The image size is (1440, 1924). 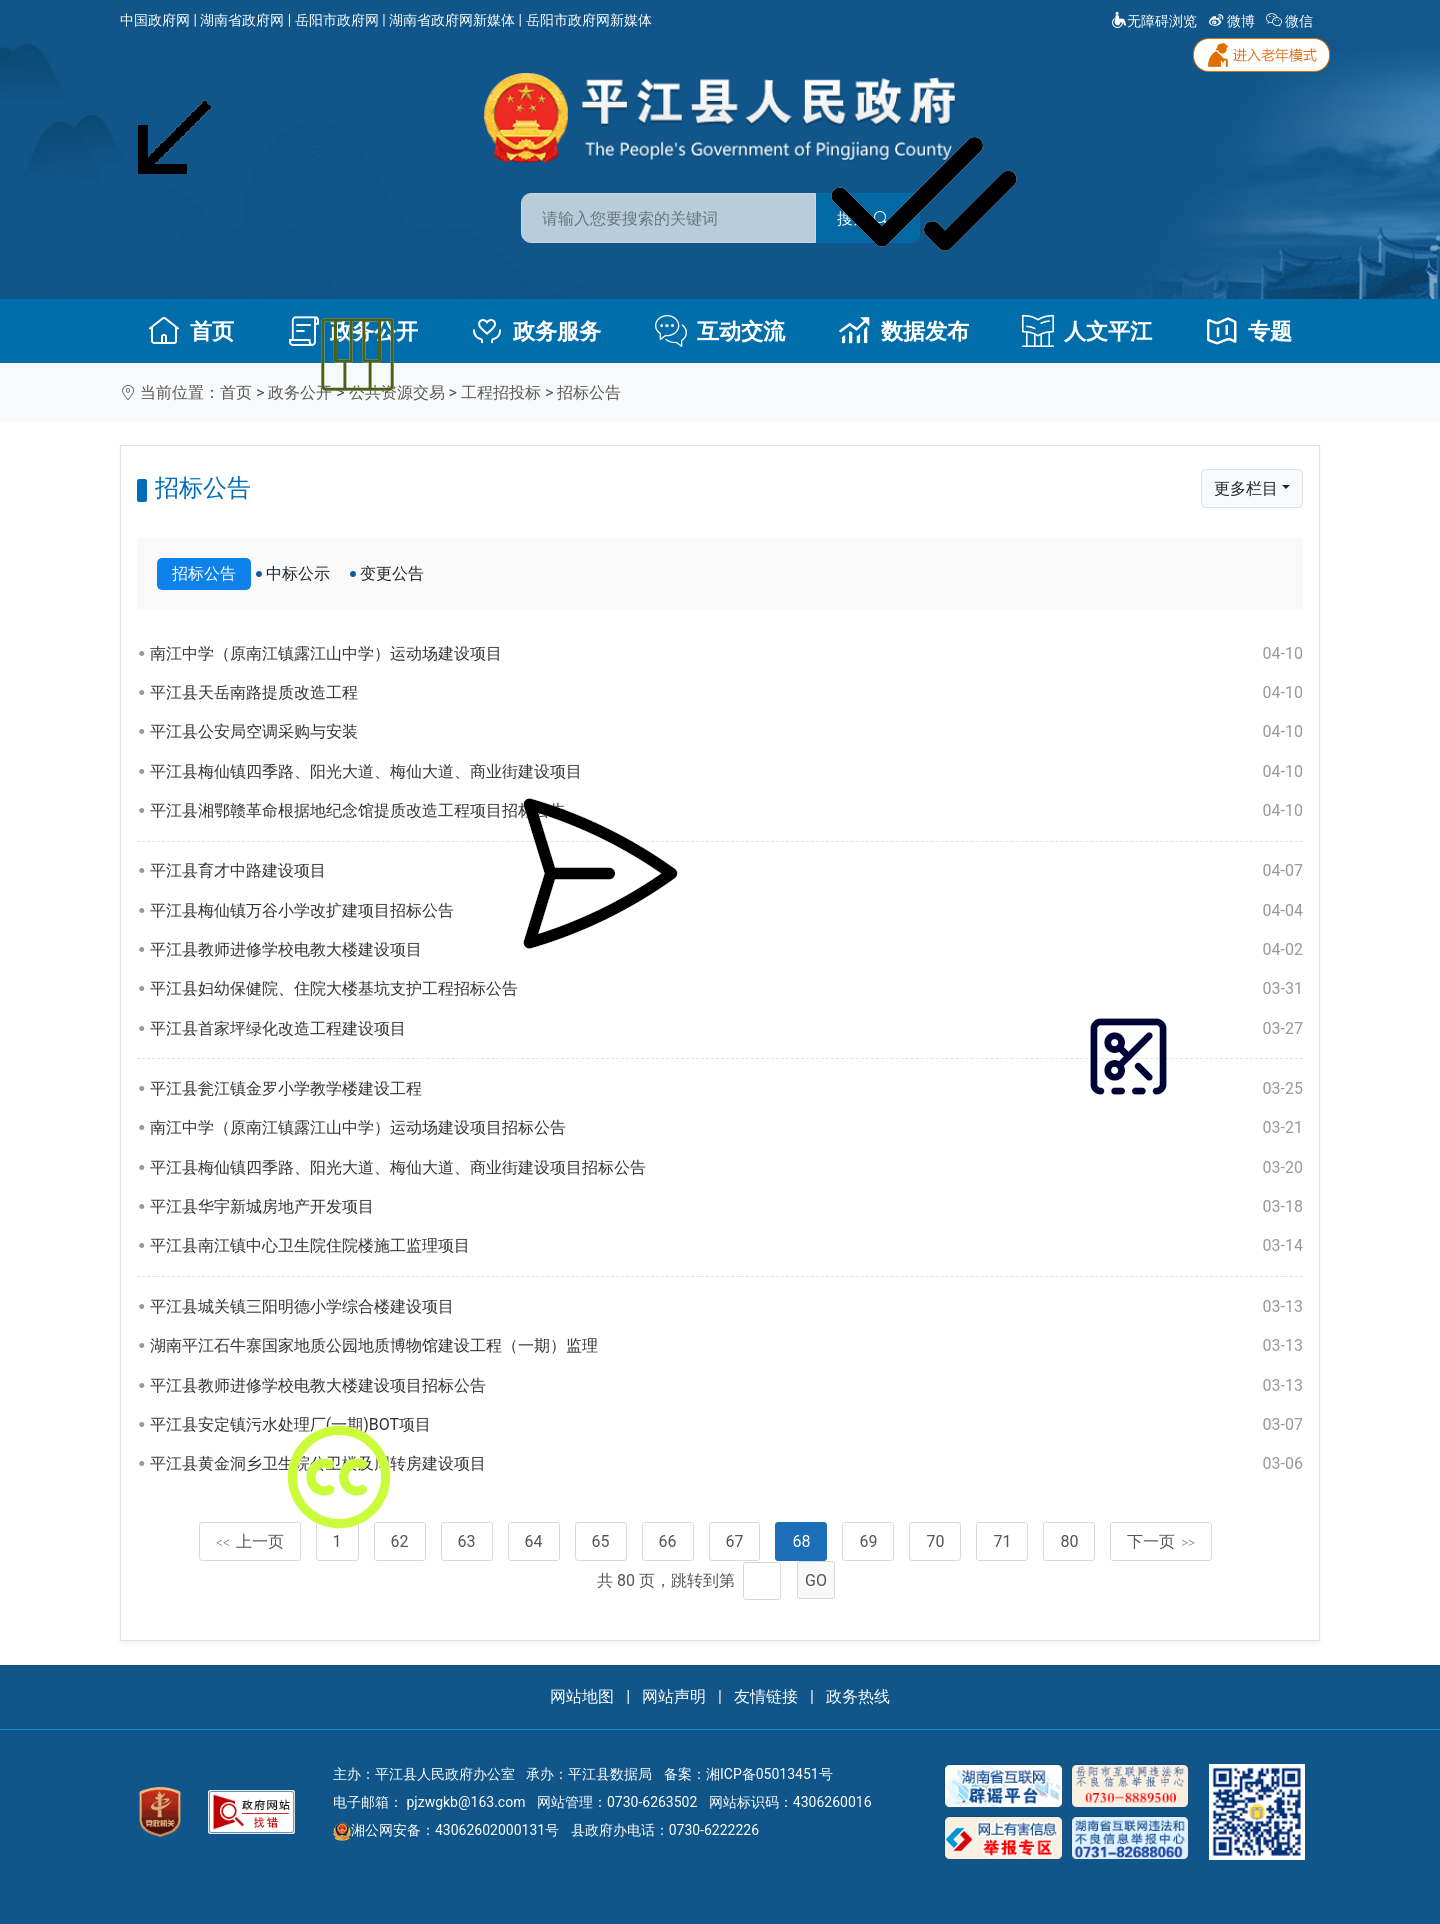 I want to click on indicates content is licensed under creative commons, so click(x=339, y=1477).